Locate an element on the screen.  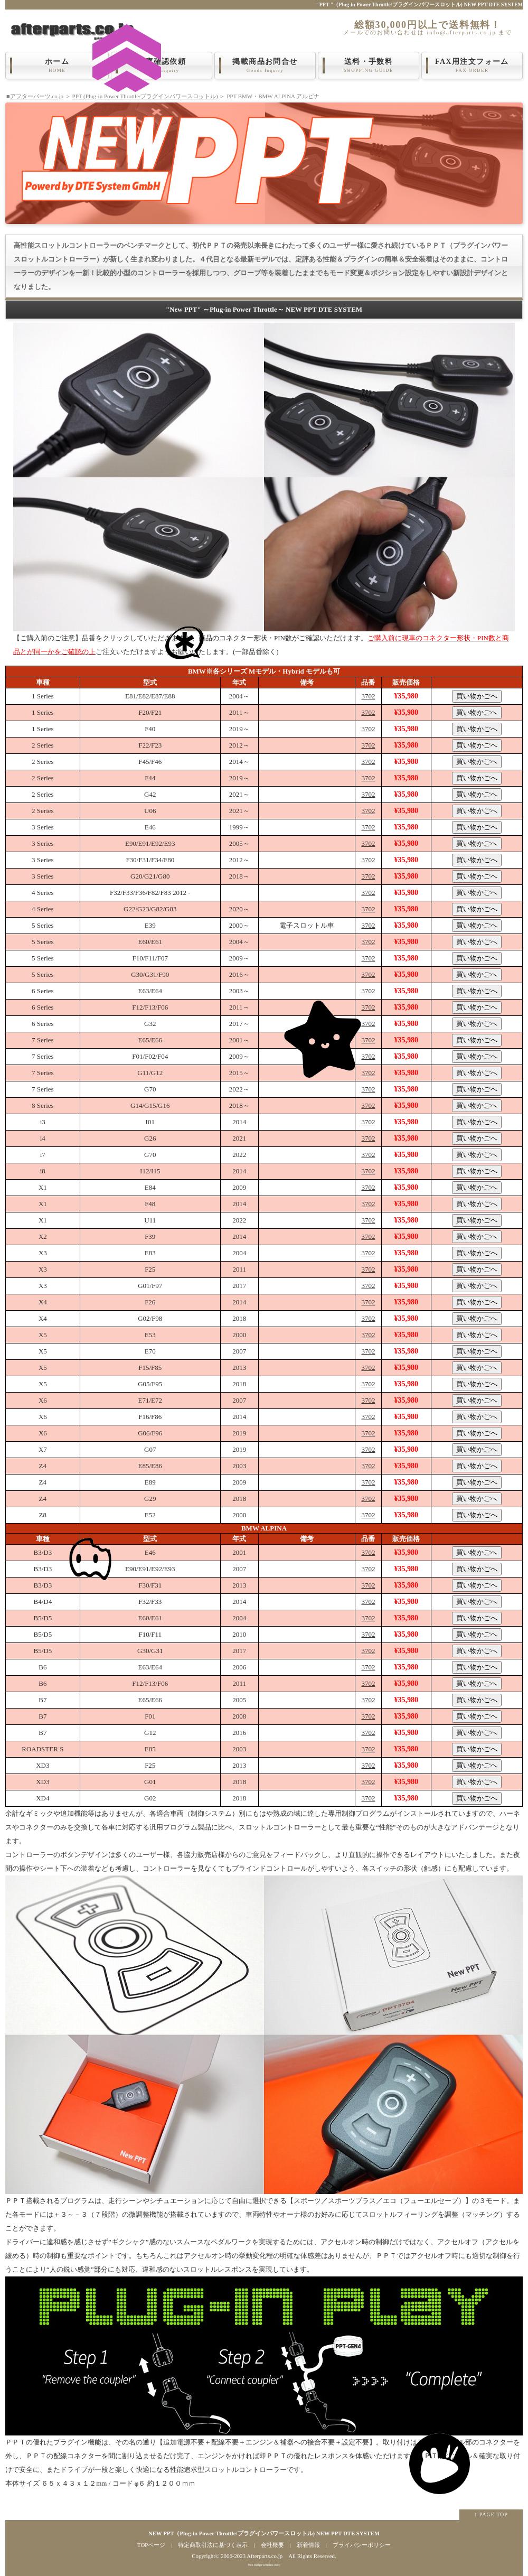
xubuntu linux distribution logo is located at coordinates (439, 2463).